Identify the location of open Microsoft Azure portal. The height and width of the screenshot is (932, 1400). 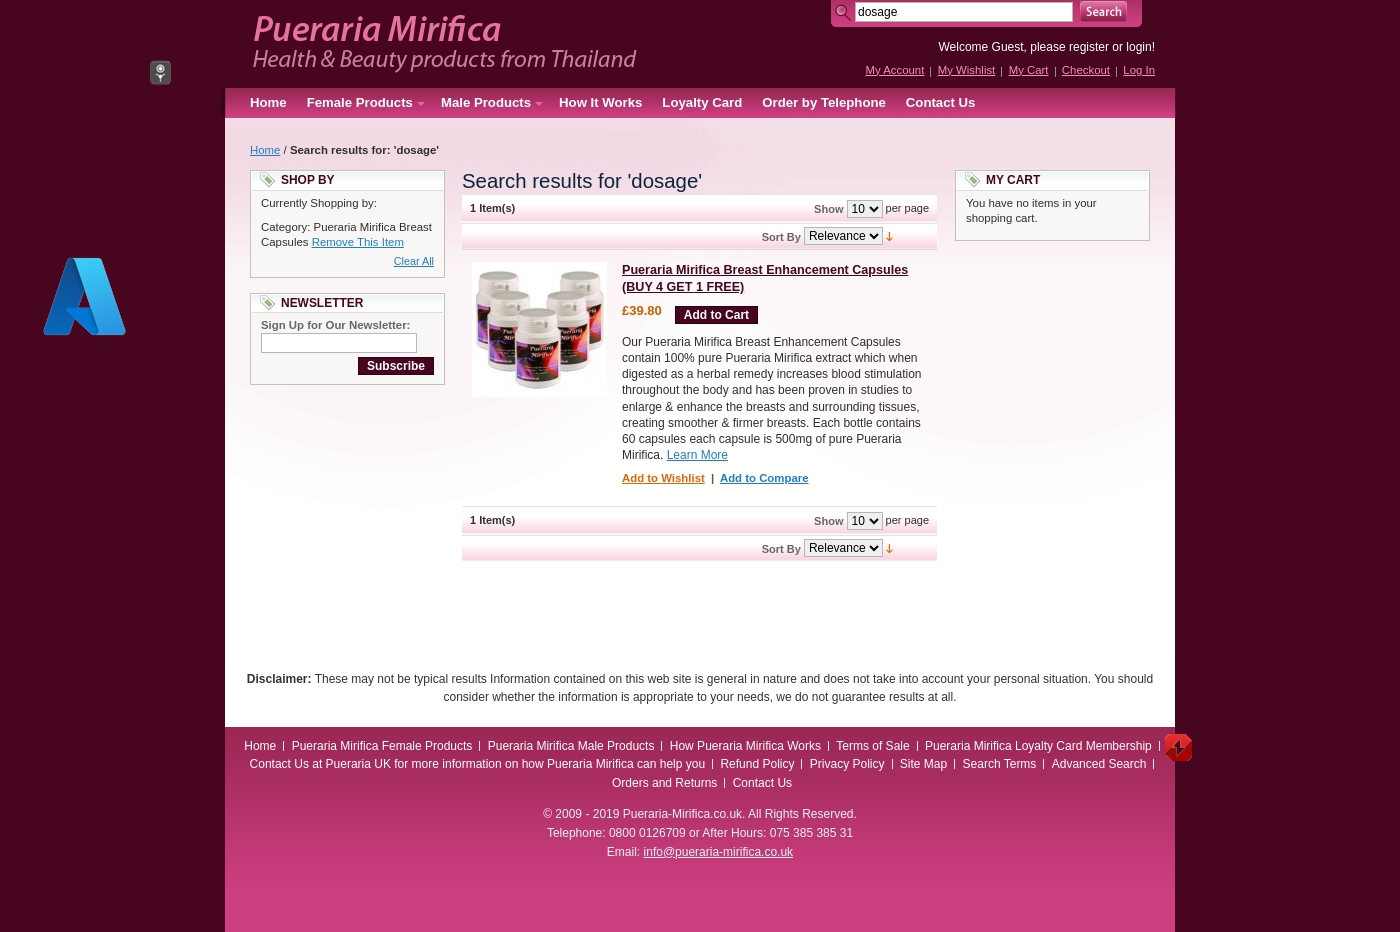
(84, 296).